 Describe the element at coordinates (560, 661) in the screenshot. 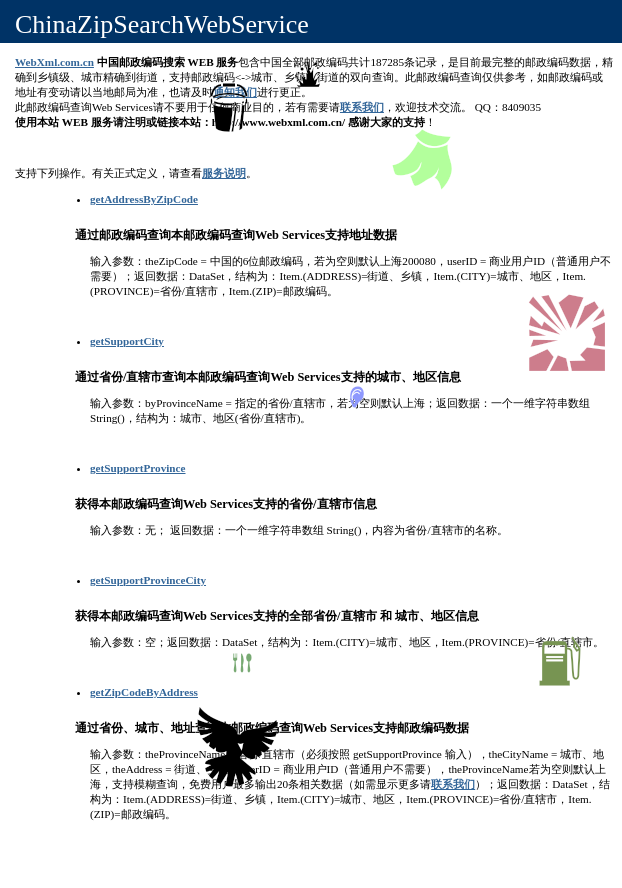

I see `find nearby gas stations` at that location.